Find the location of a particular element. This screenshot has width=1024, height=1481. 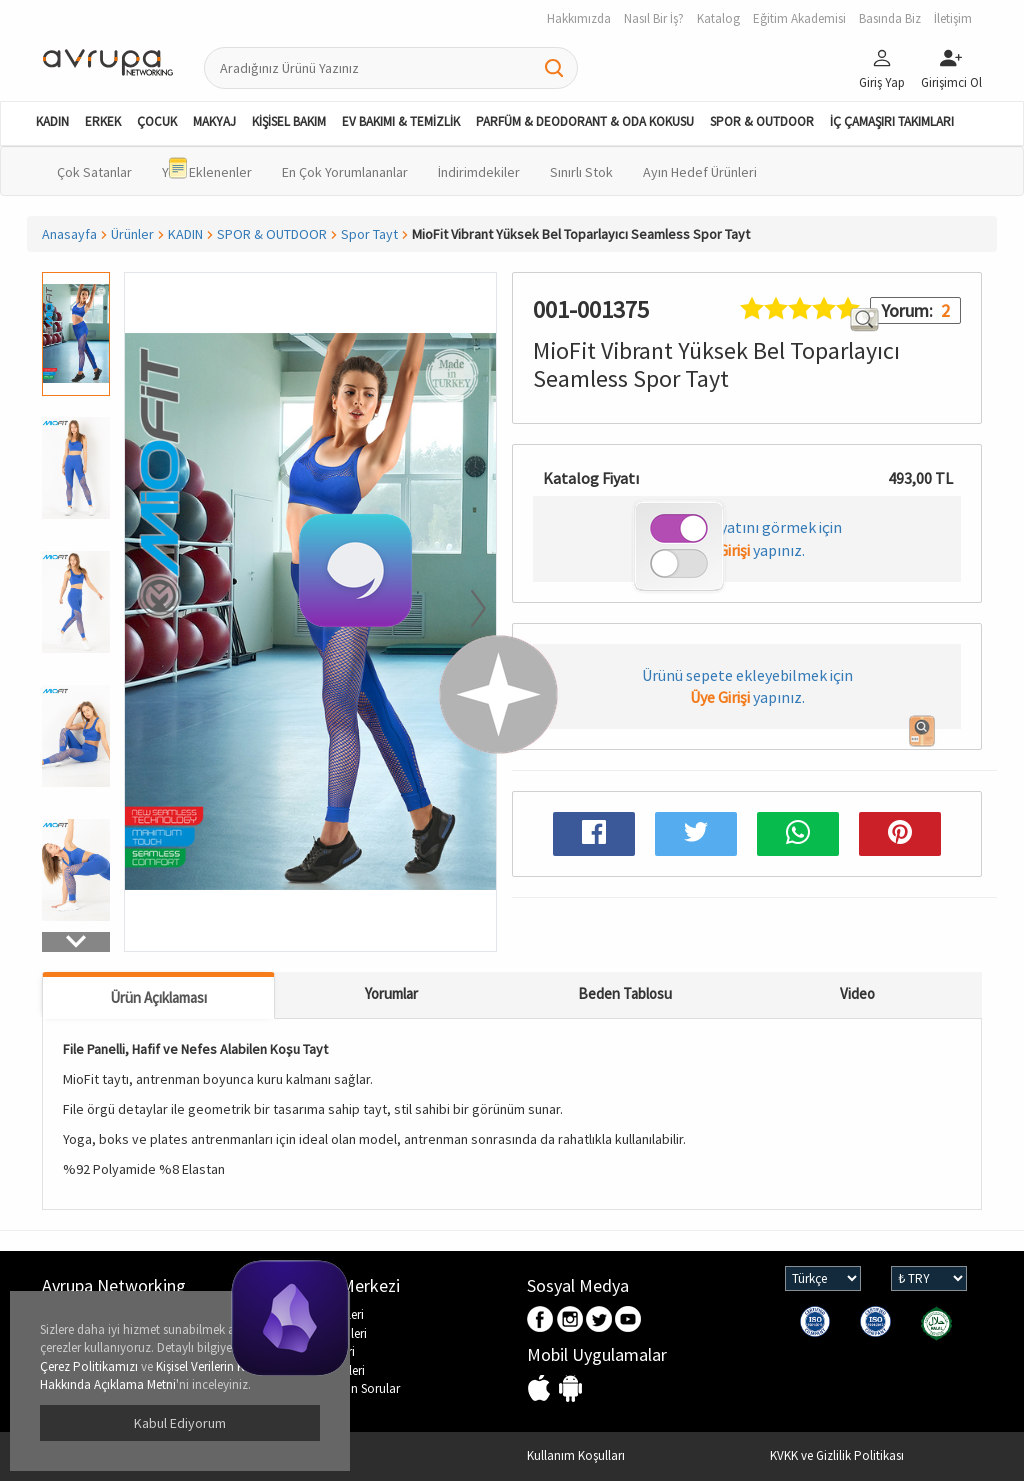

open eye of gnome image viewer is located at coordinates (864, 319).